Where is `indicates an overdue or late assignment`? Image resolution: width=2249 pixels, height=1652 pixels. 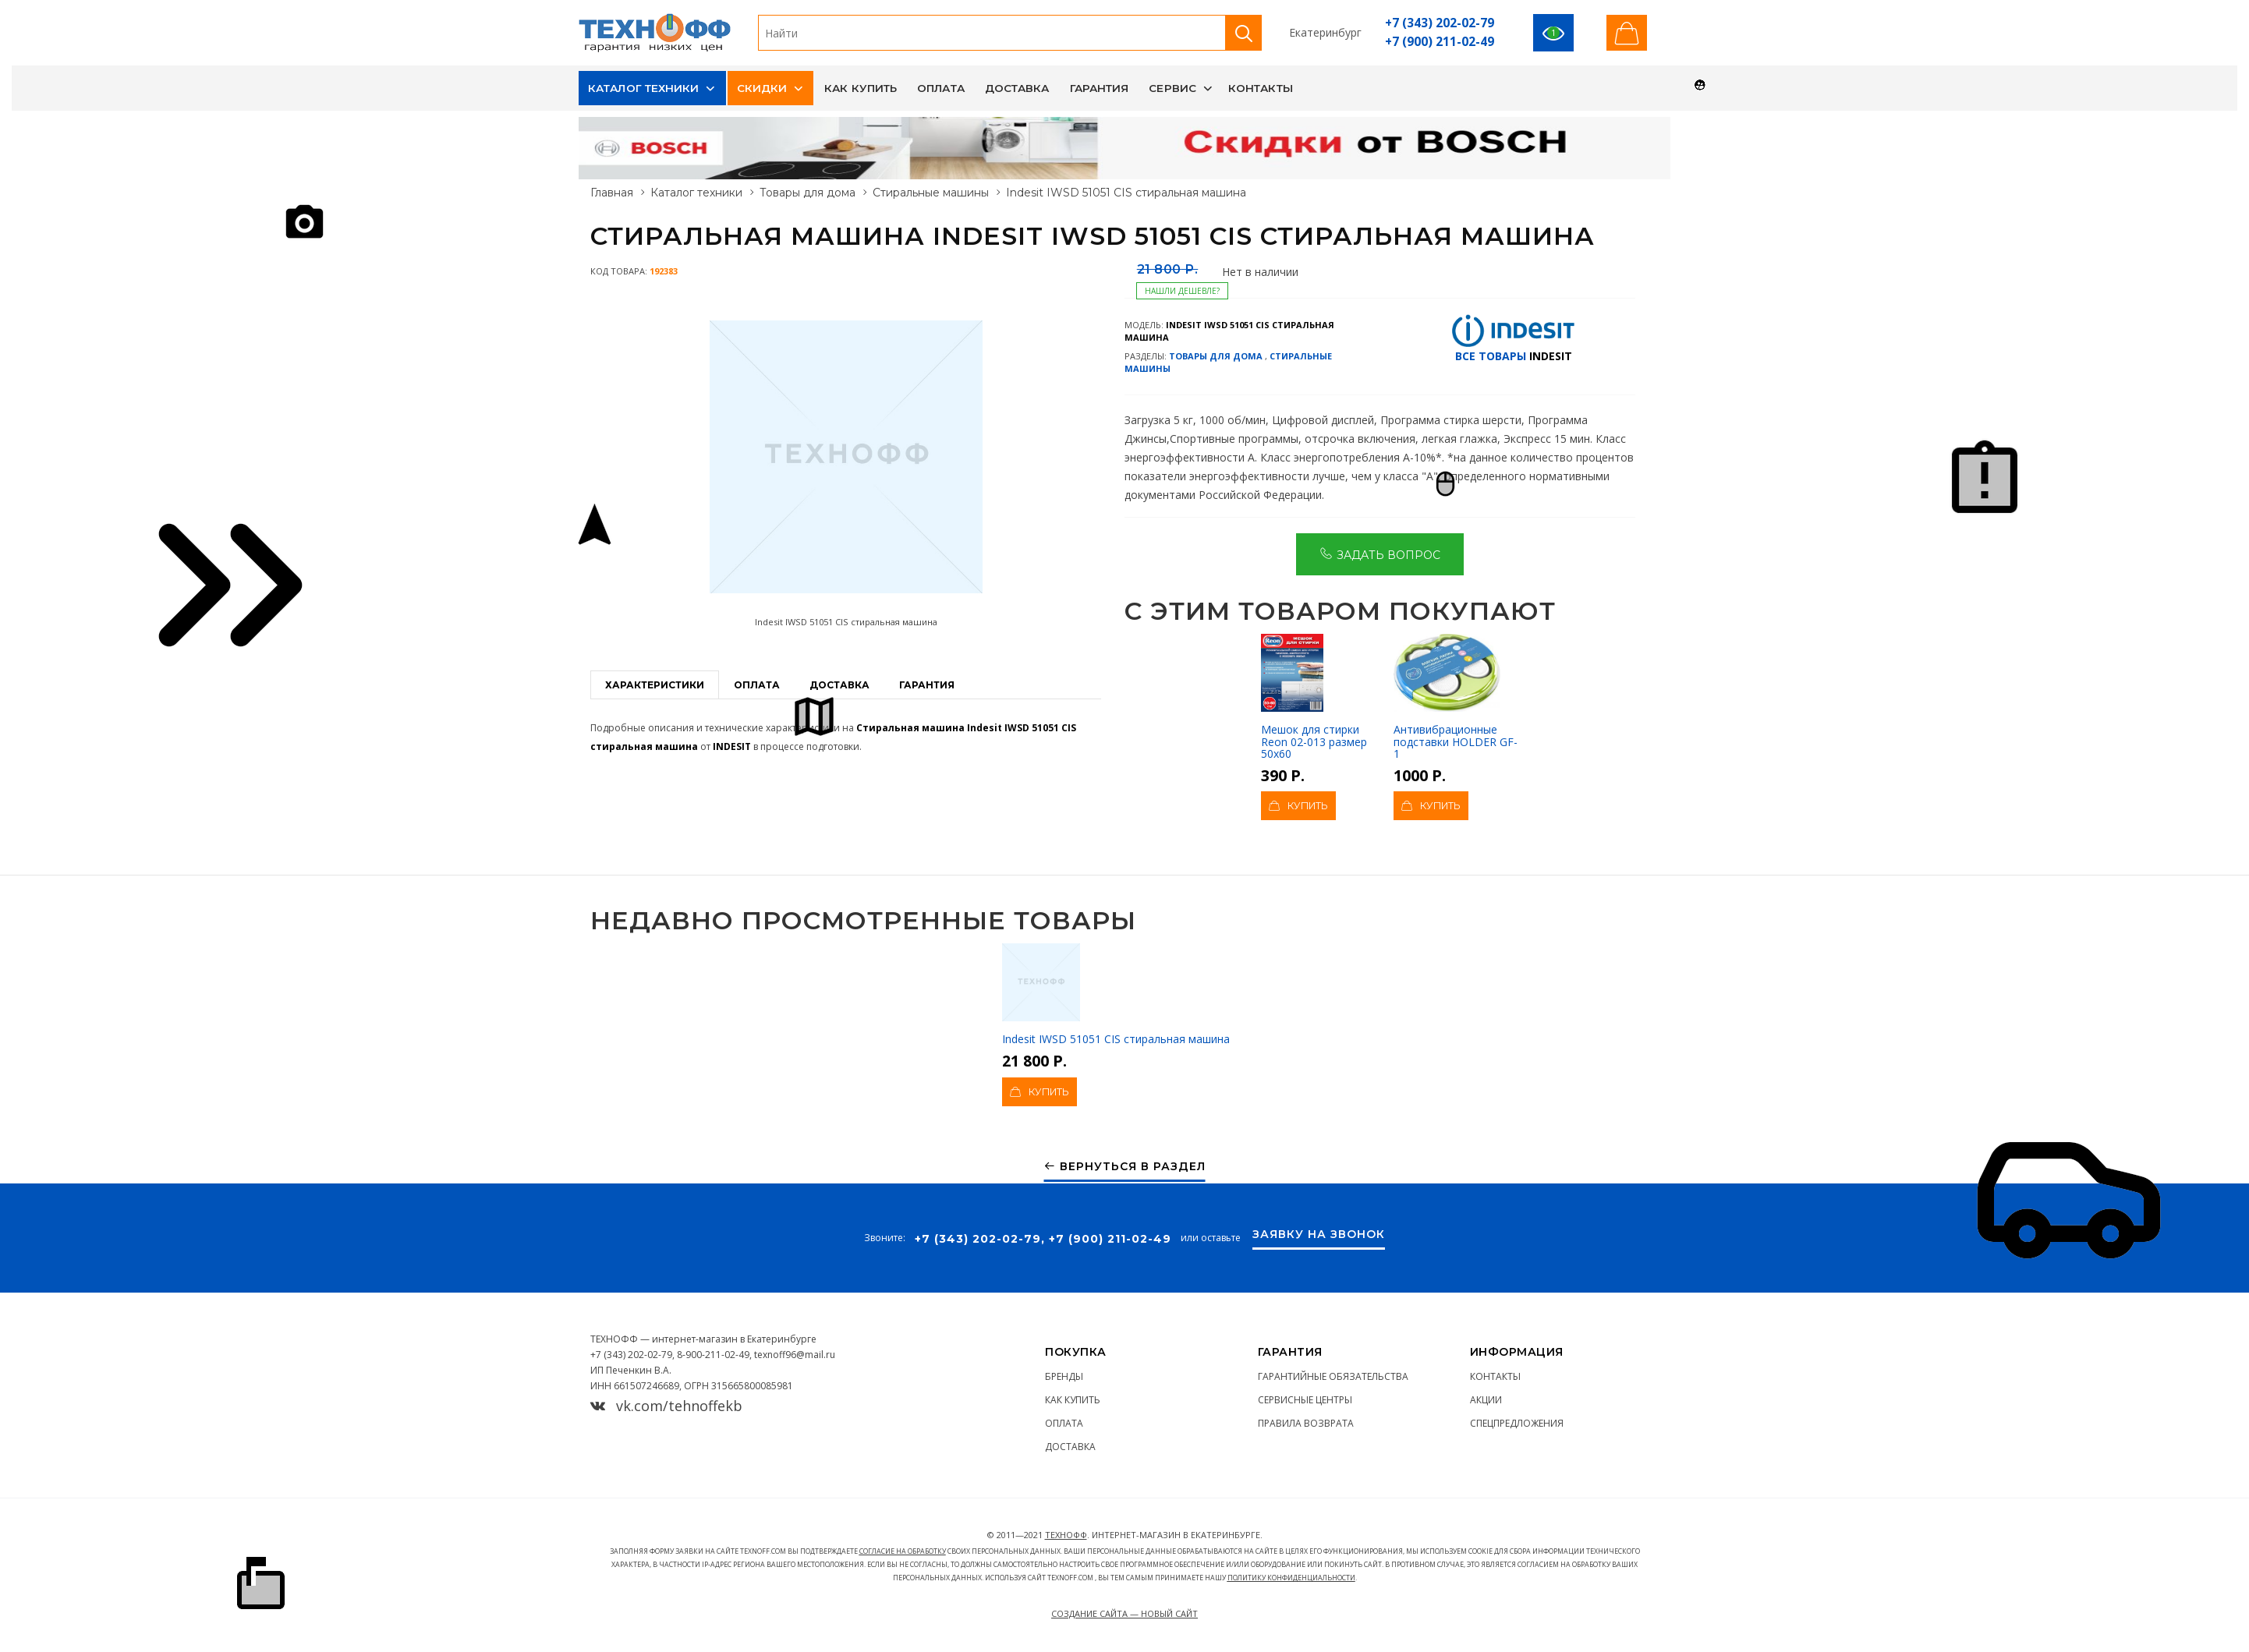
indicates an overdue or late assignment is located at coordinates (1985, 480).